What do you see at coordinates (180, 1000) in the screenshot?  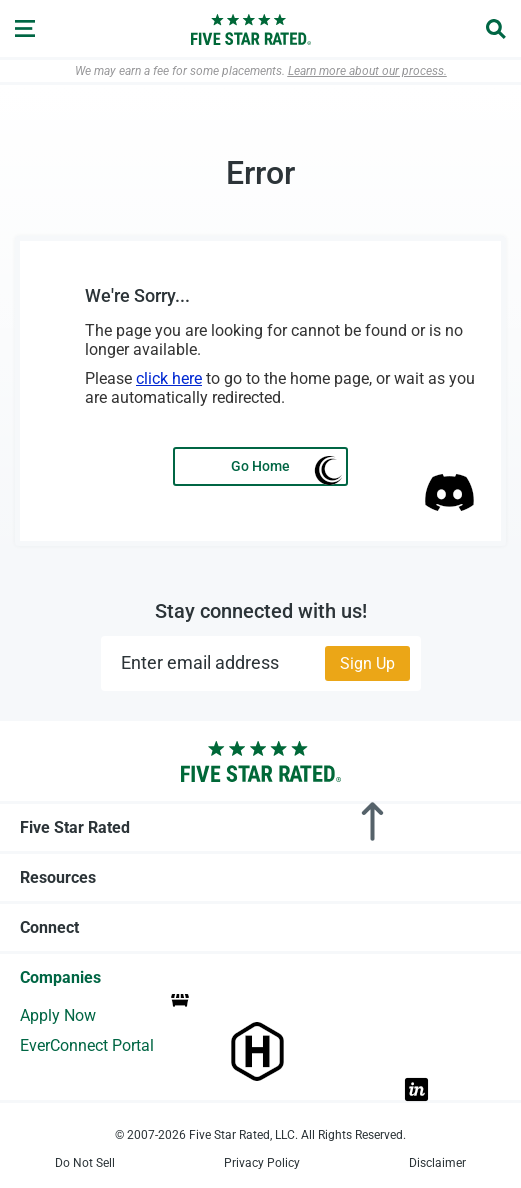 I see `delete items permanently` at bounding box center [180, 1000].